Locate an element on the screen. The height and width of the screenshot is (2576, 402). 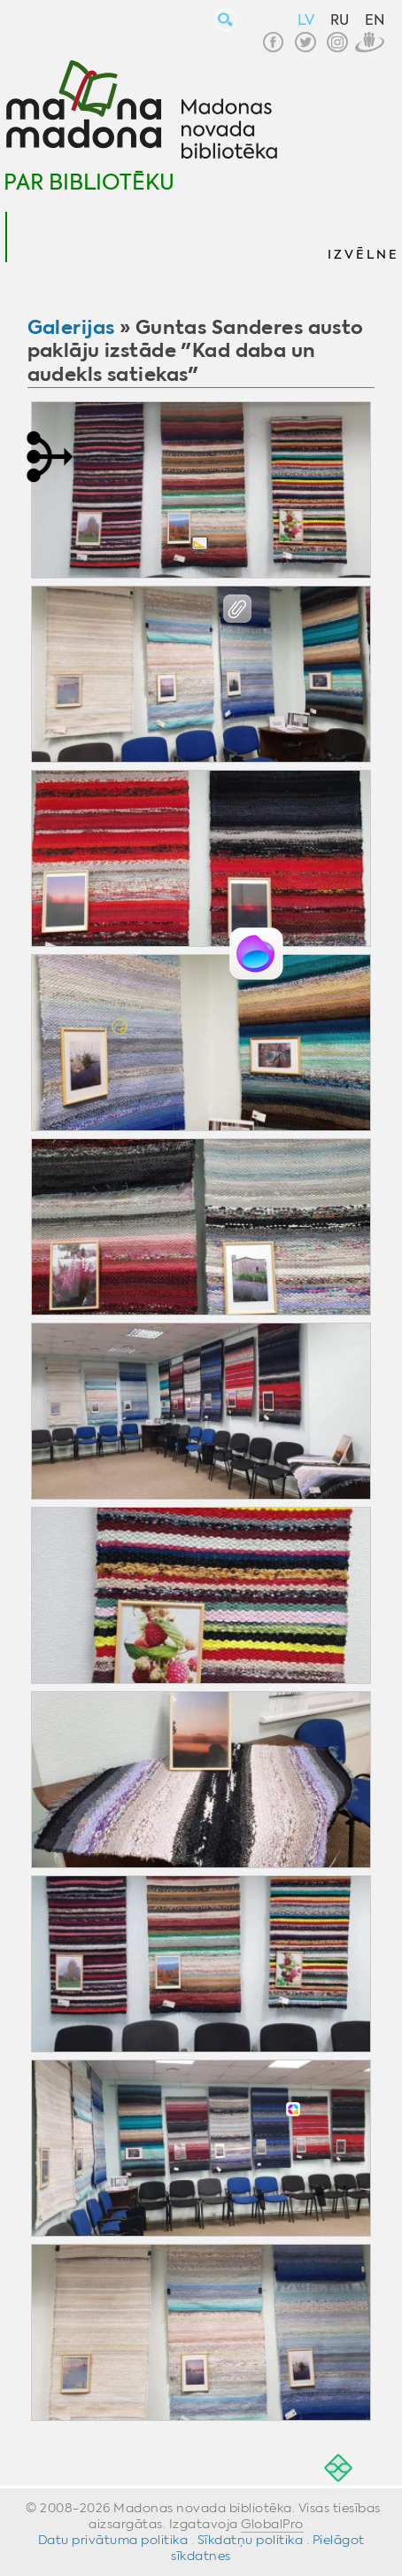
open fleet IDE application is located at coordinates (255, 953).